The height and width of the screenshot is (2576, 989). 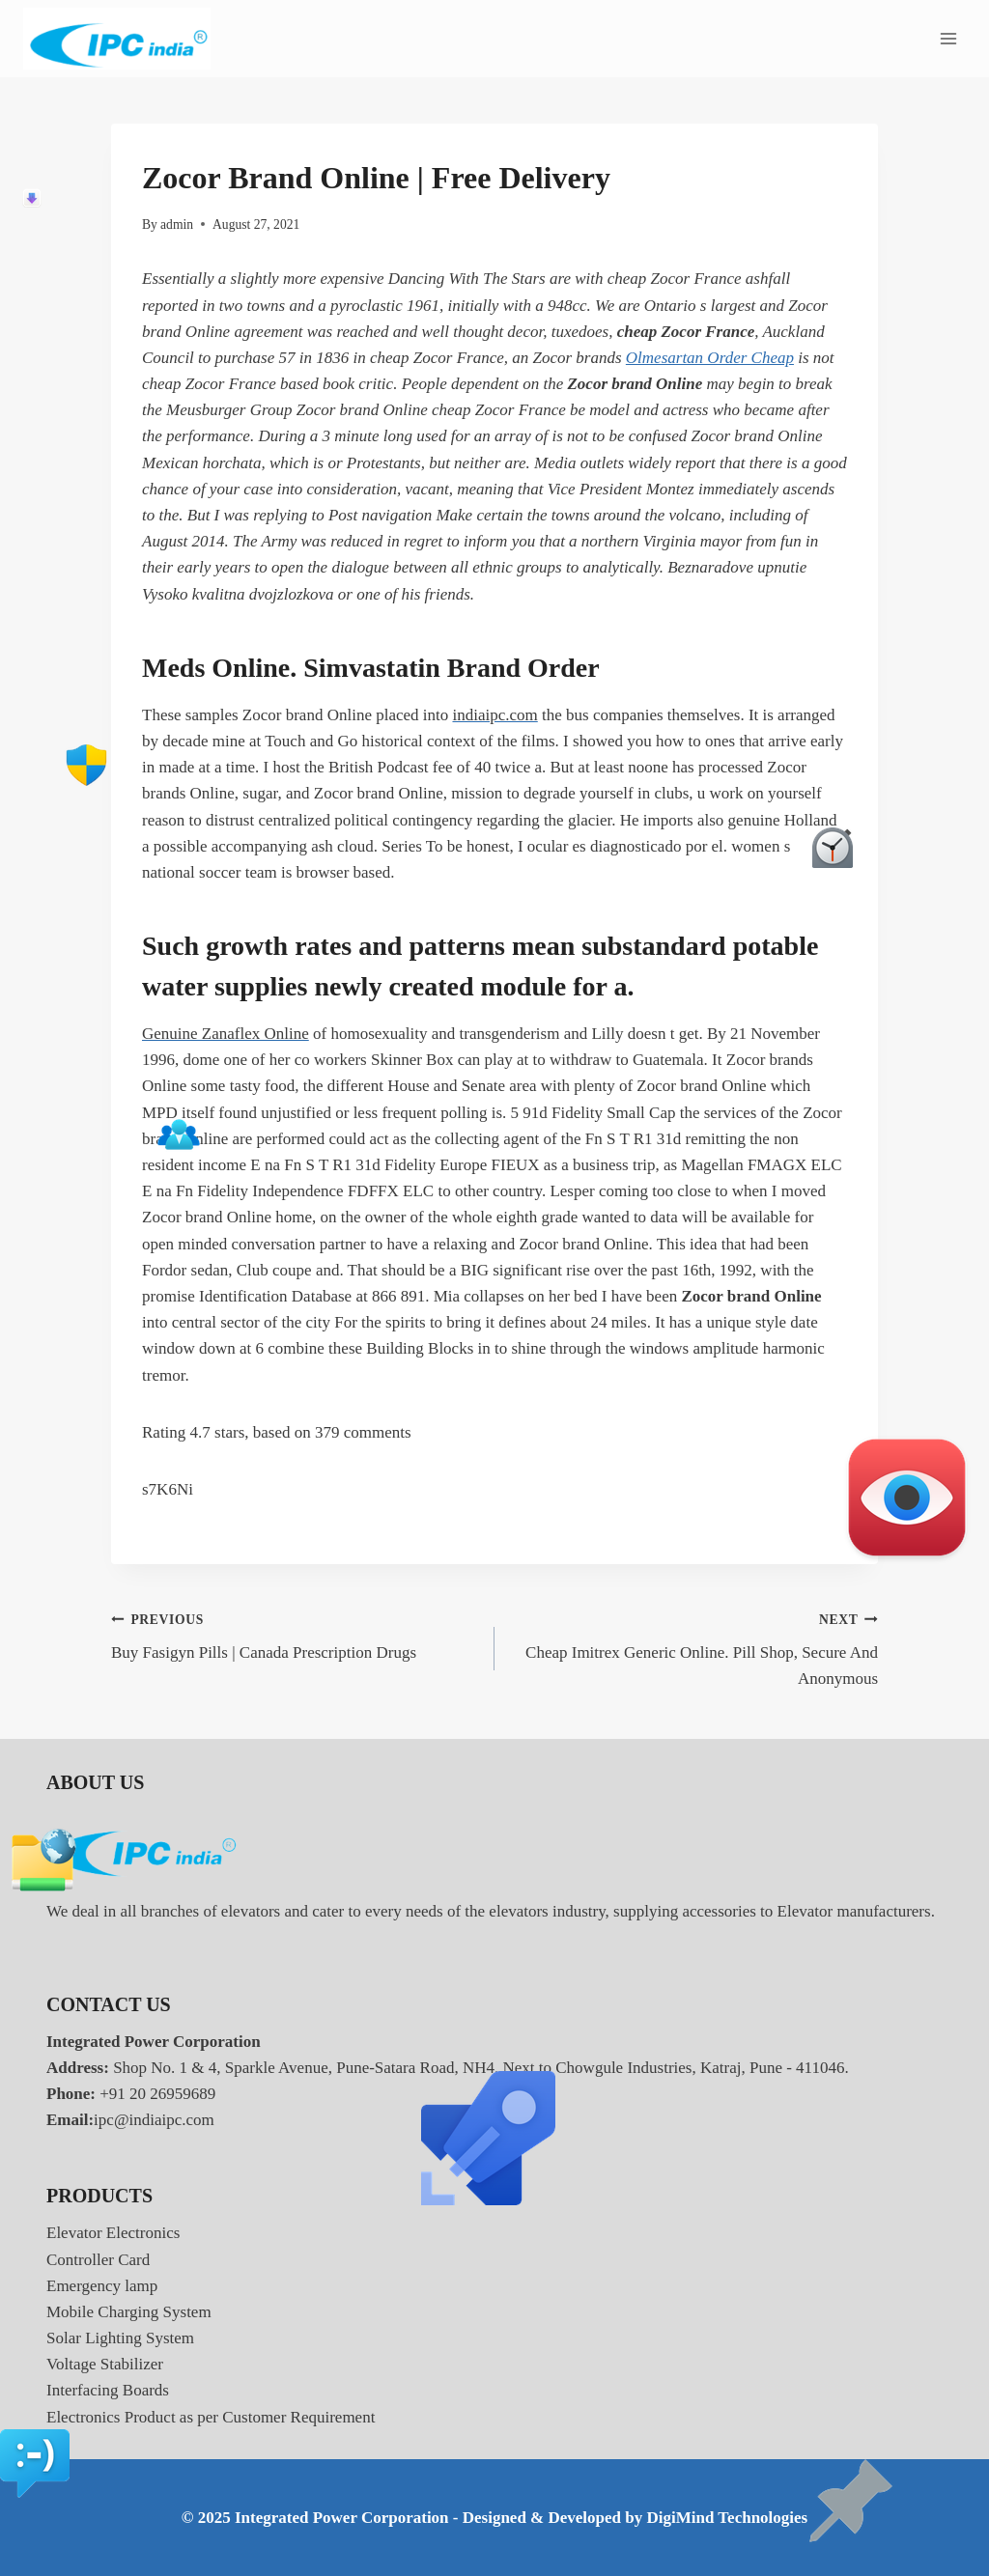 What do you see at coordinates (833, 848) in the screenshot?
I see `open the alarm clock app` at bounding box center [833, 848].